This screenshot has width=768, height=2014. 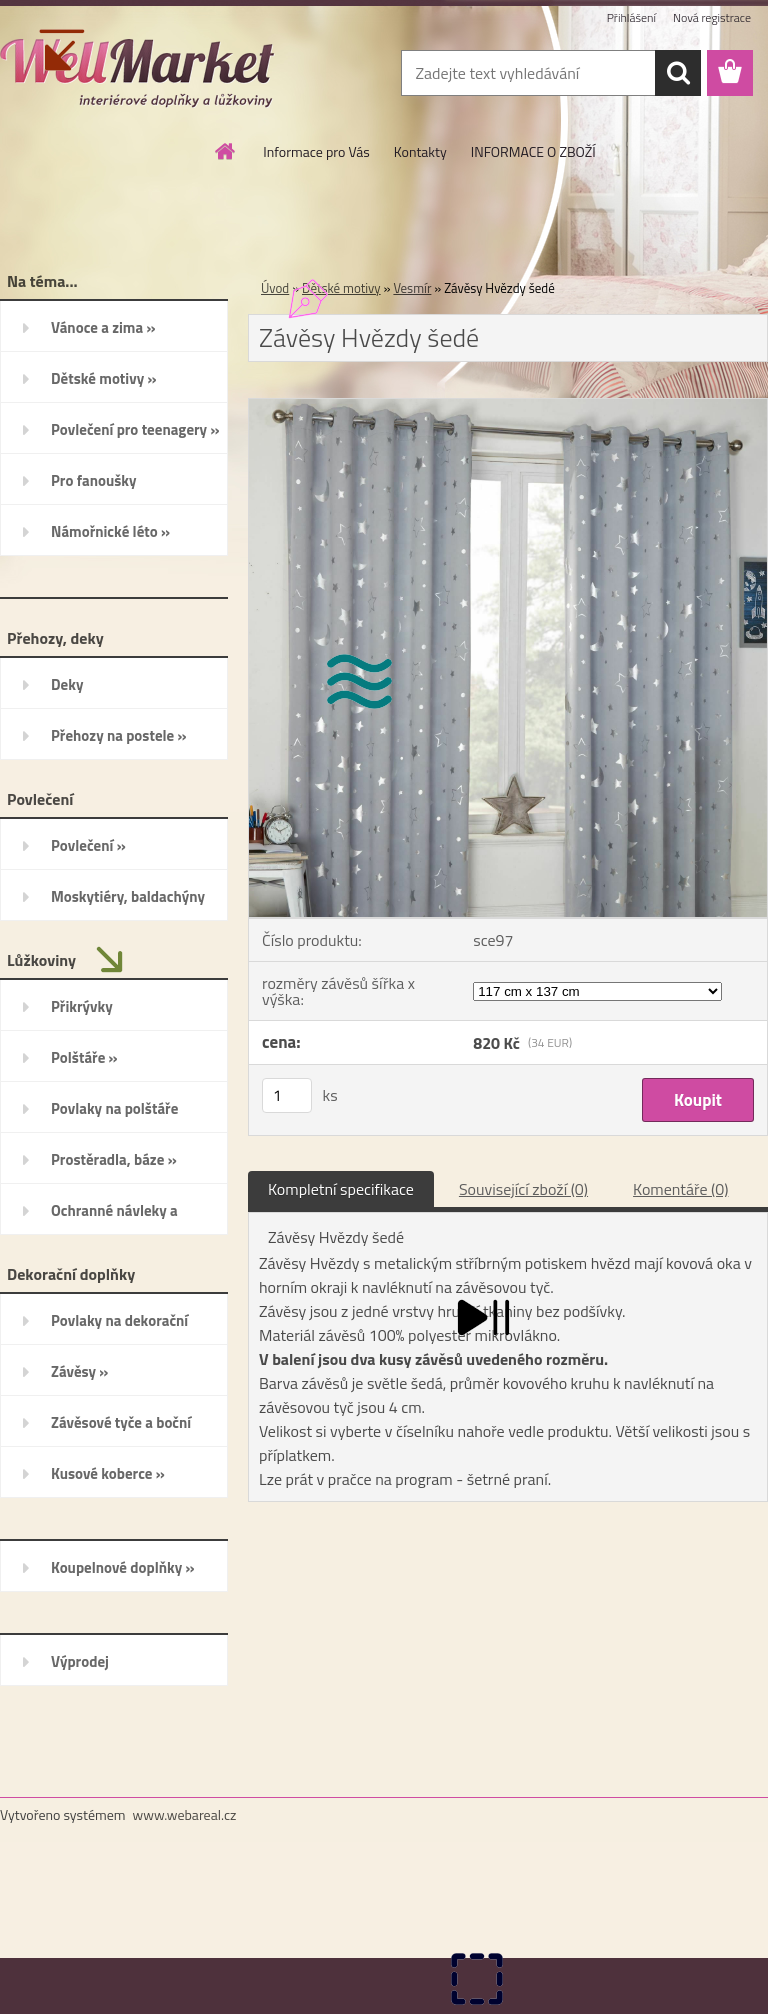 I want to click on select or crop an area, so click(x=477, y=1979).